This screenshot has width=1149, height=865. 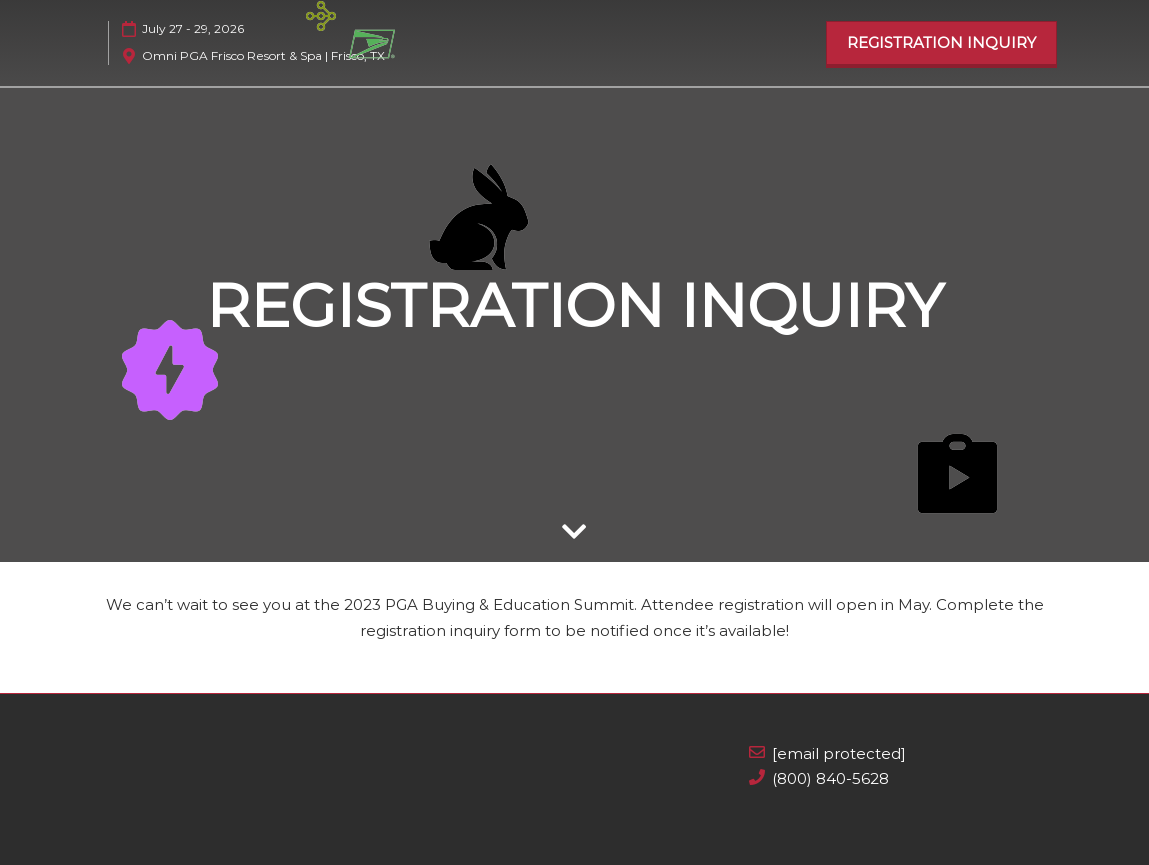 I want to click on start a presentation or slideshow, so click(x=957, y=477).